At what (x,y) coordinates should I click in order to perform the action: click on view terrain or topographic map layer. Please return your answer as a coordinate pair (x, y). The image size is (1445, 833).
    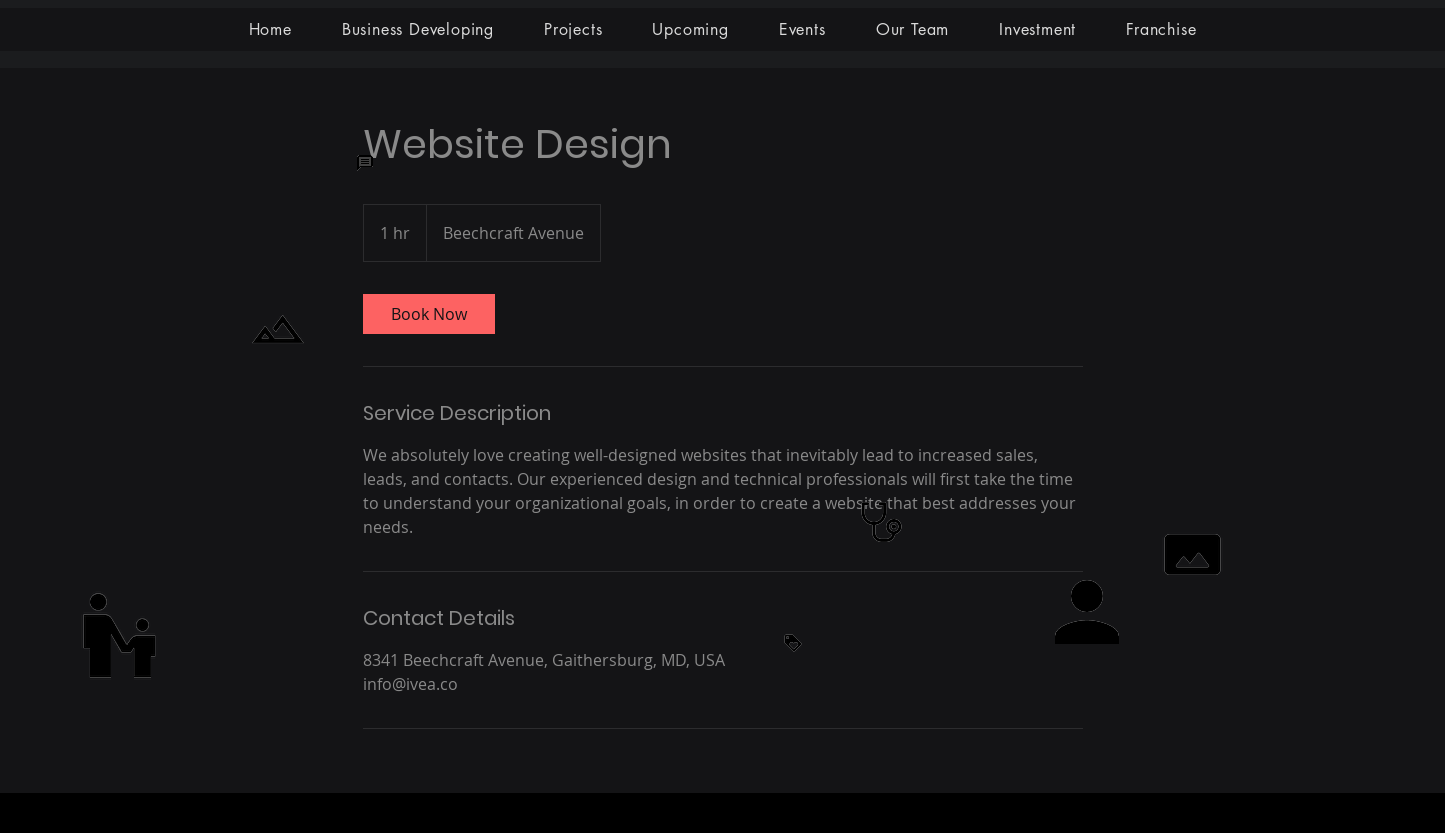
    Looking at the image, I should click on (278, 329).